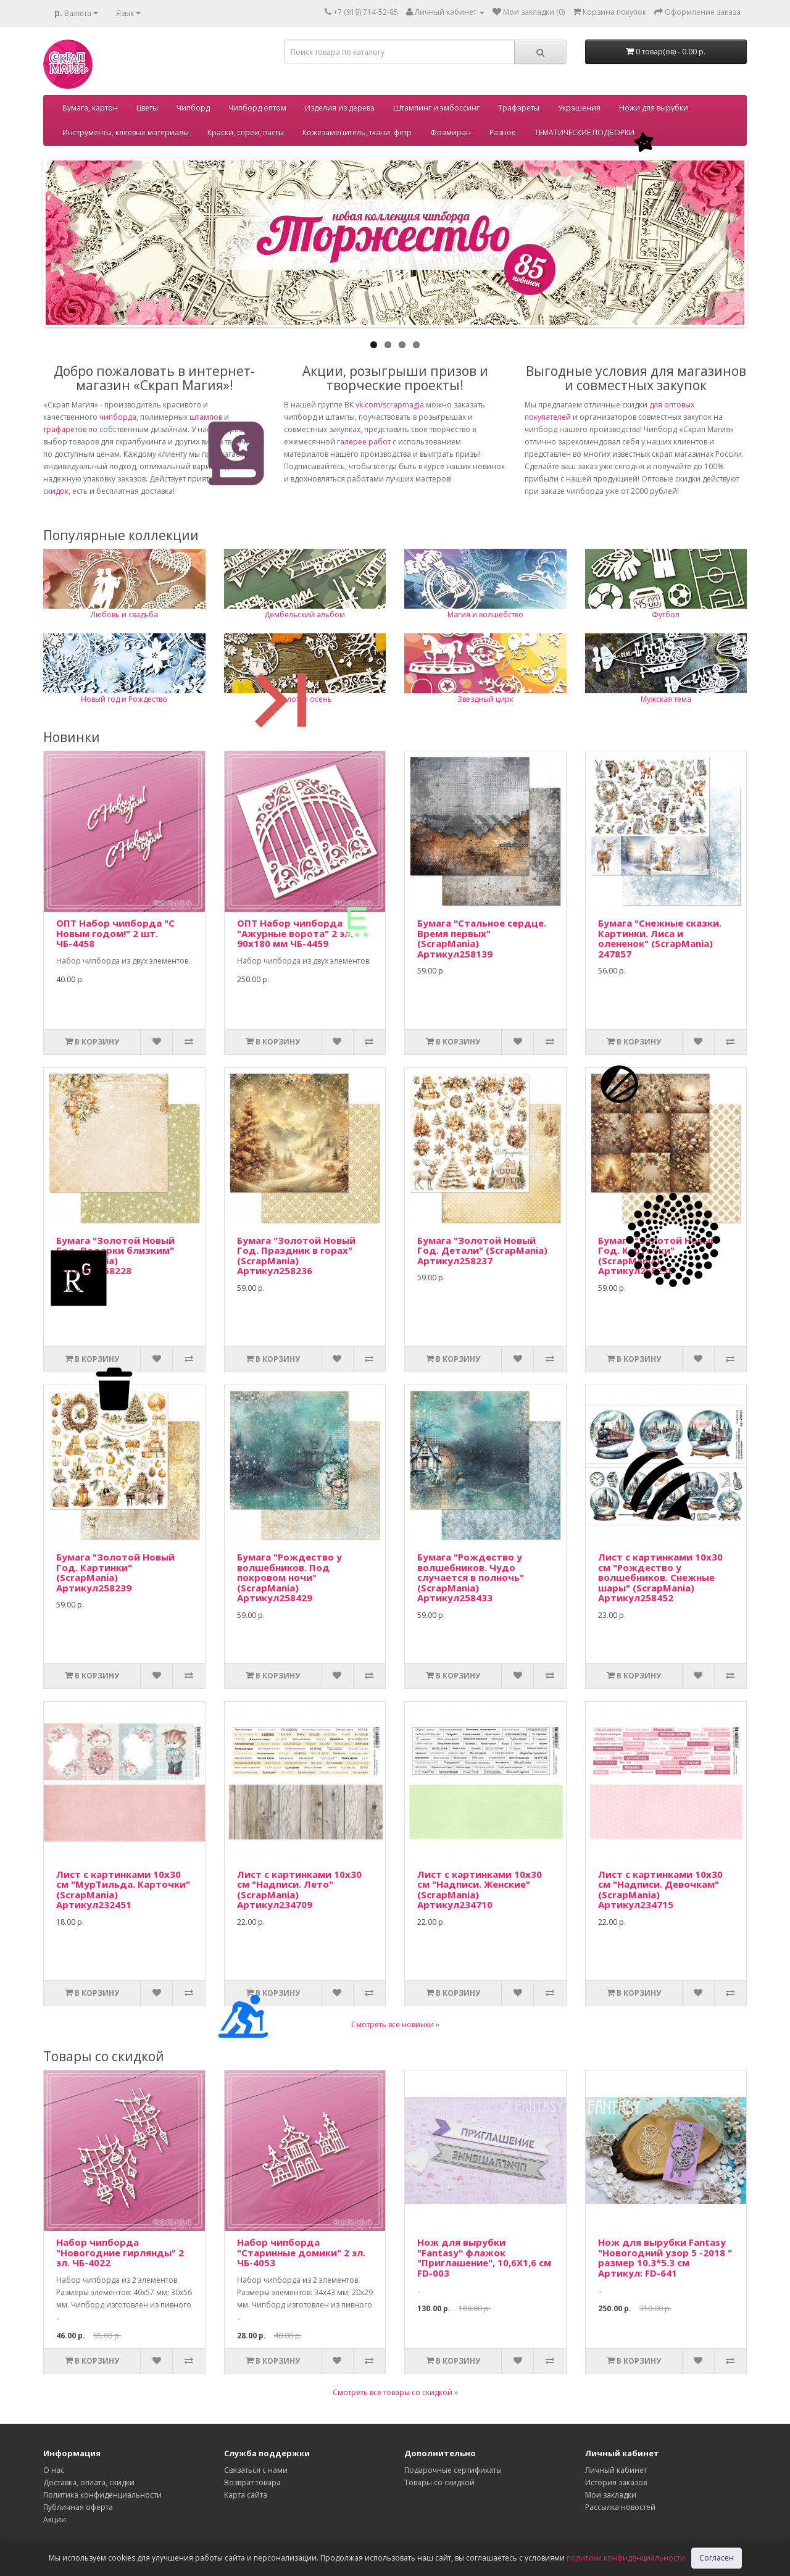 The width and height of the screenshot is (790, 2576). Describe the element at coordinates (619, 1084) in the screenshot. I see `ESL Gaming logo` at that location.